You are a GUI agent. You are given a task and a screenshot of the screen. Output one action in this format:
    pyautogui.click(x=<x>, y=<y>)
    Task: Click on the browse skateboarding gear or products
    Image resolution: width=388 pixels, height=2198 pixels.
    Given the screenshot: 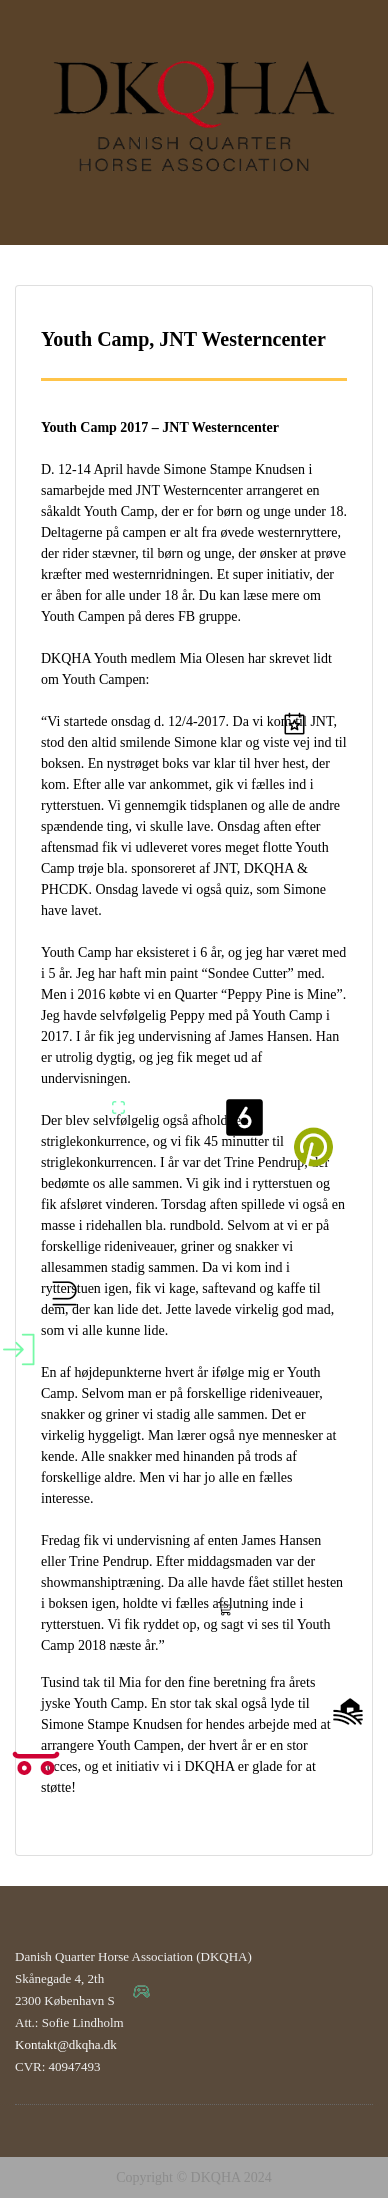 What is the action you would take?
    pyautogui.click(x=36, y=1761)
    